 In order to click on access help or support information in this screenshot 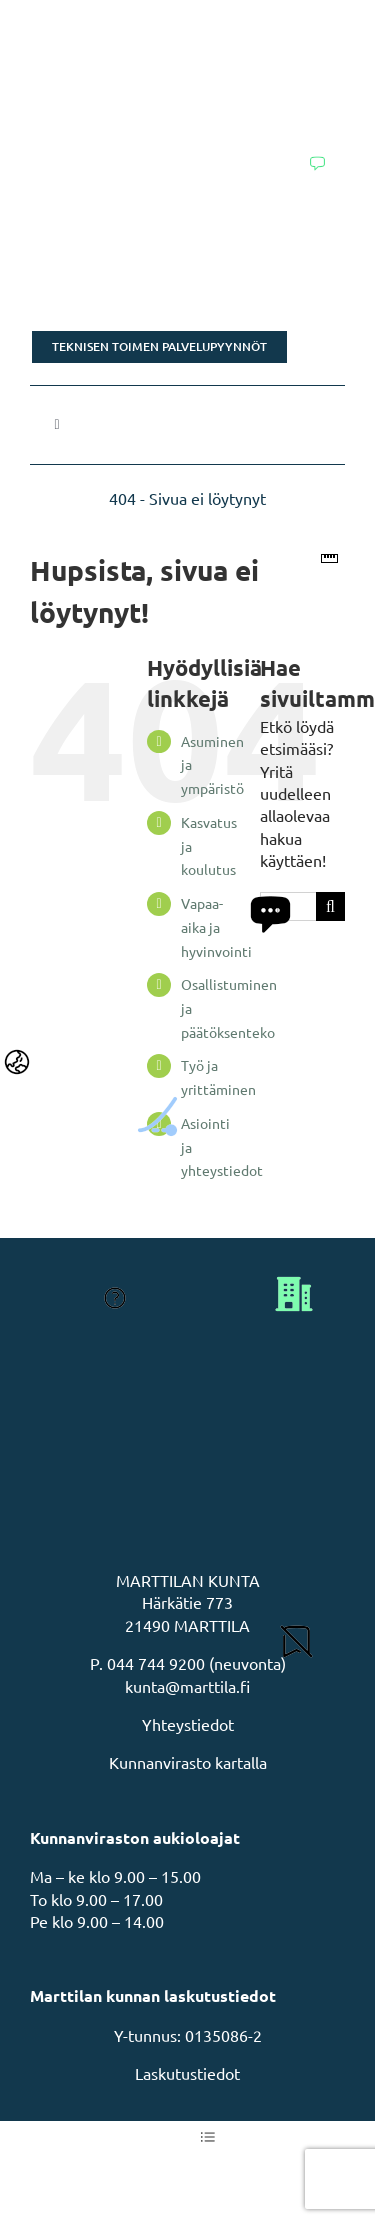, I will do `click(115, 1298)`.